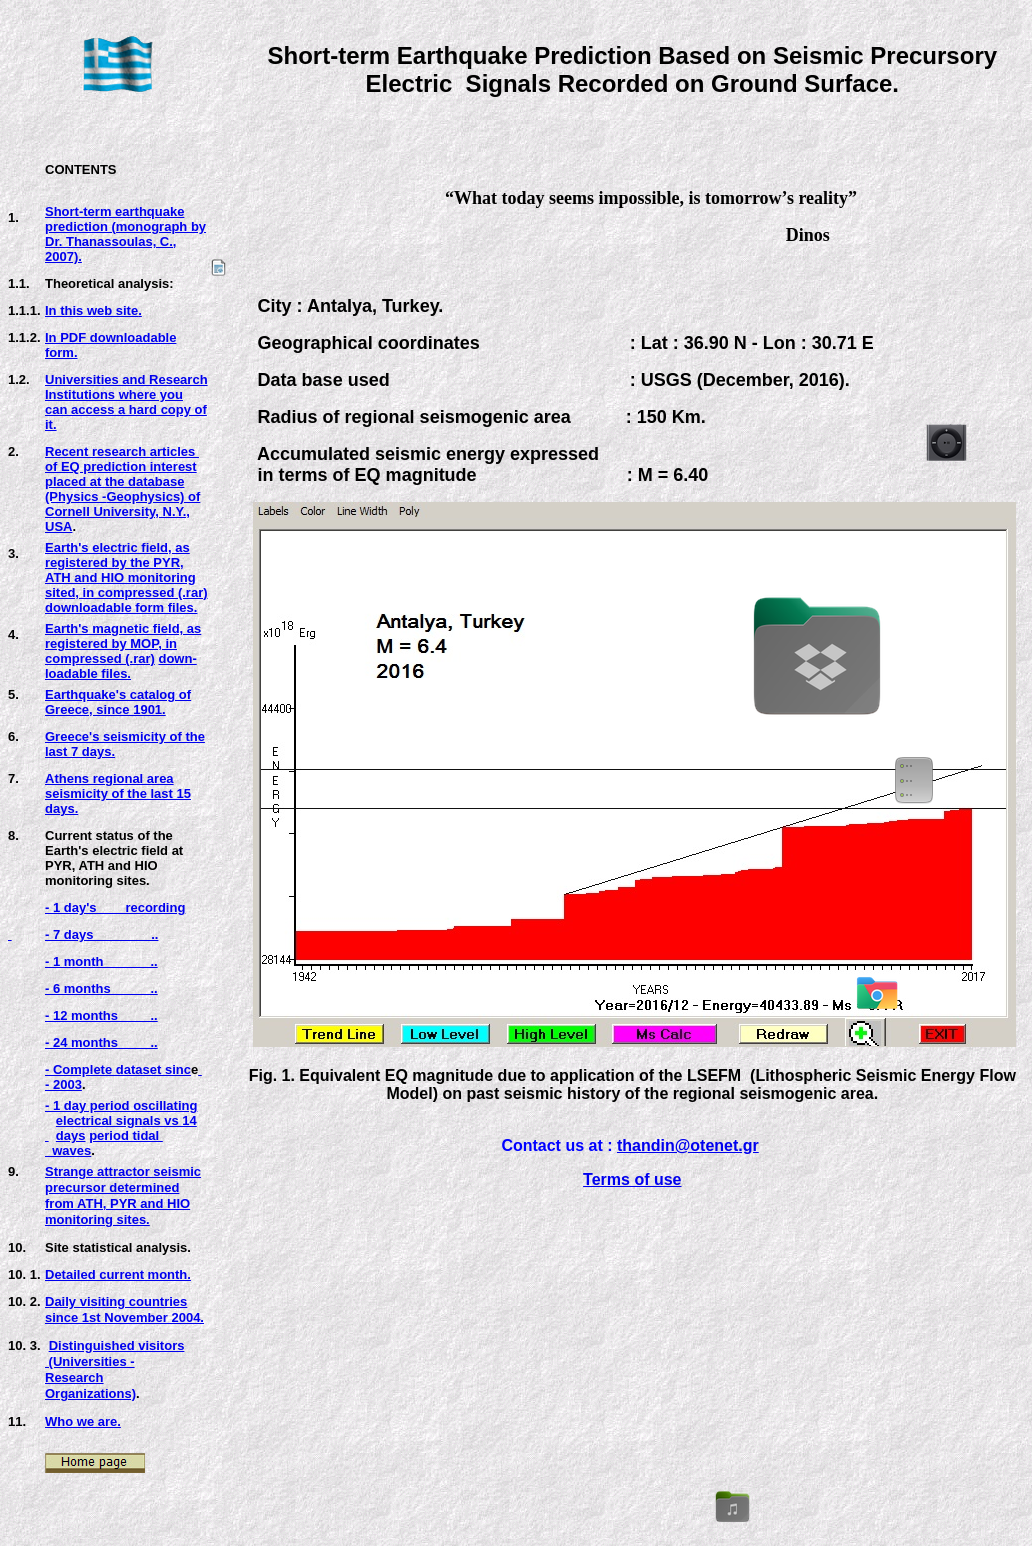 The height and width of the screenshot is (1546, 1032). What do you see at coordinates (877, 994) in the screenshot?
I see `open folder containing google chrome files` at bounding box center [877, 994].